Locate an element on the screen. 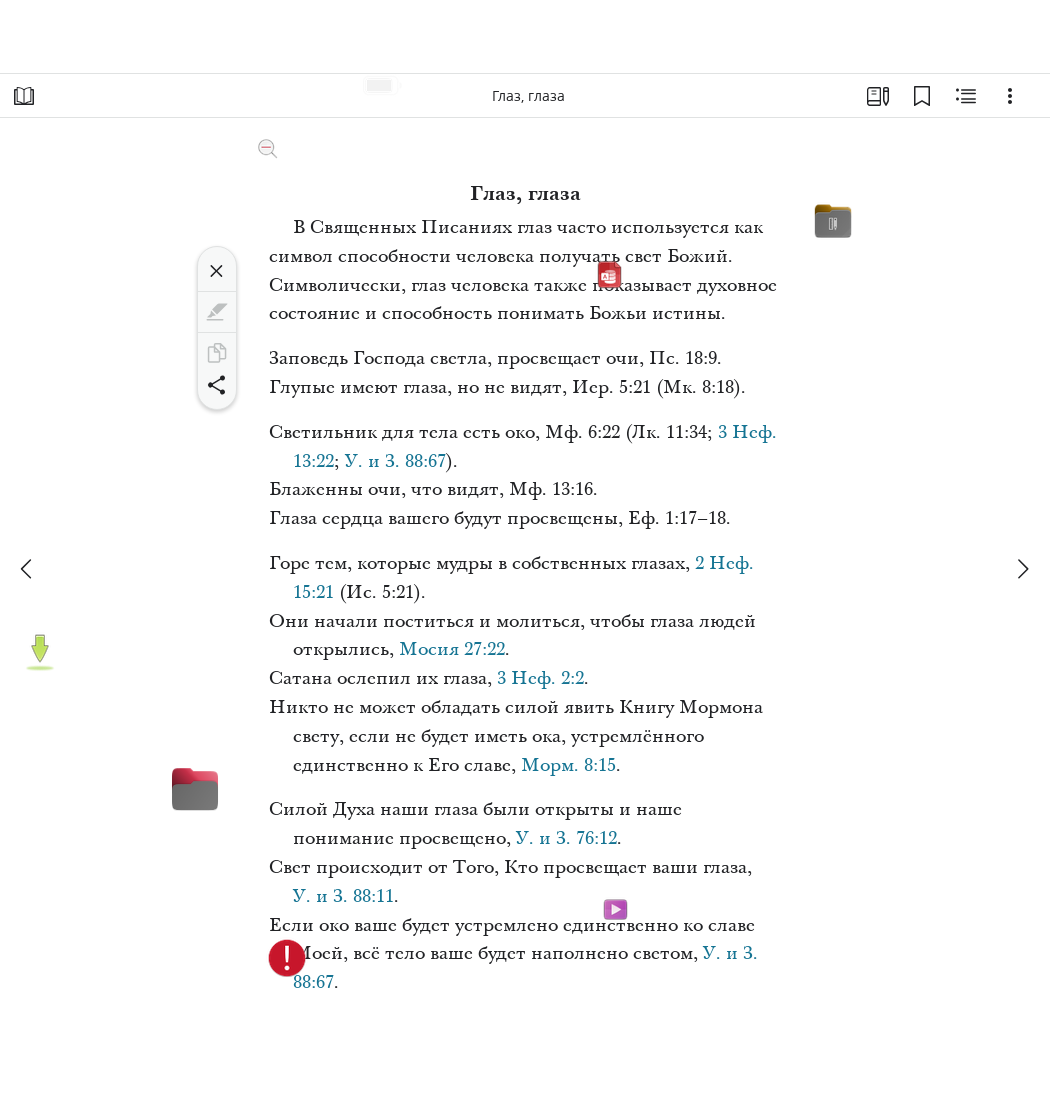 This screenshot has height=1097, width=1050. microsoft access database file is located at coordinates (609, 274).